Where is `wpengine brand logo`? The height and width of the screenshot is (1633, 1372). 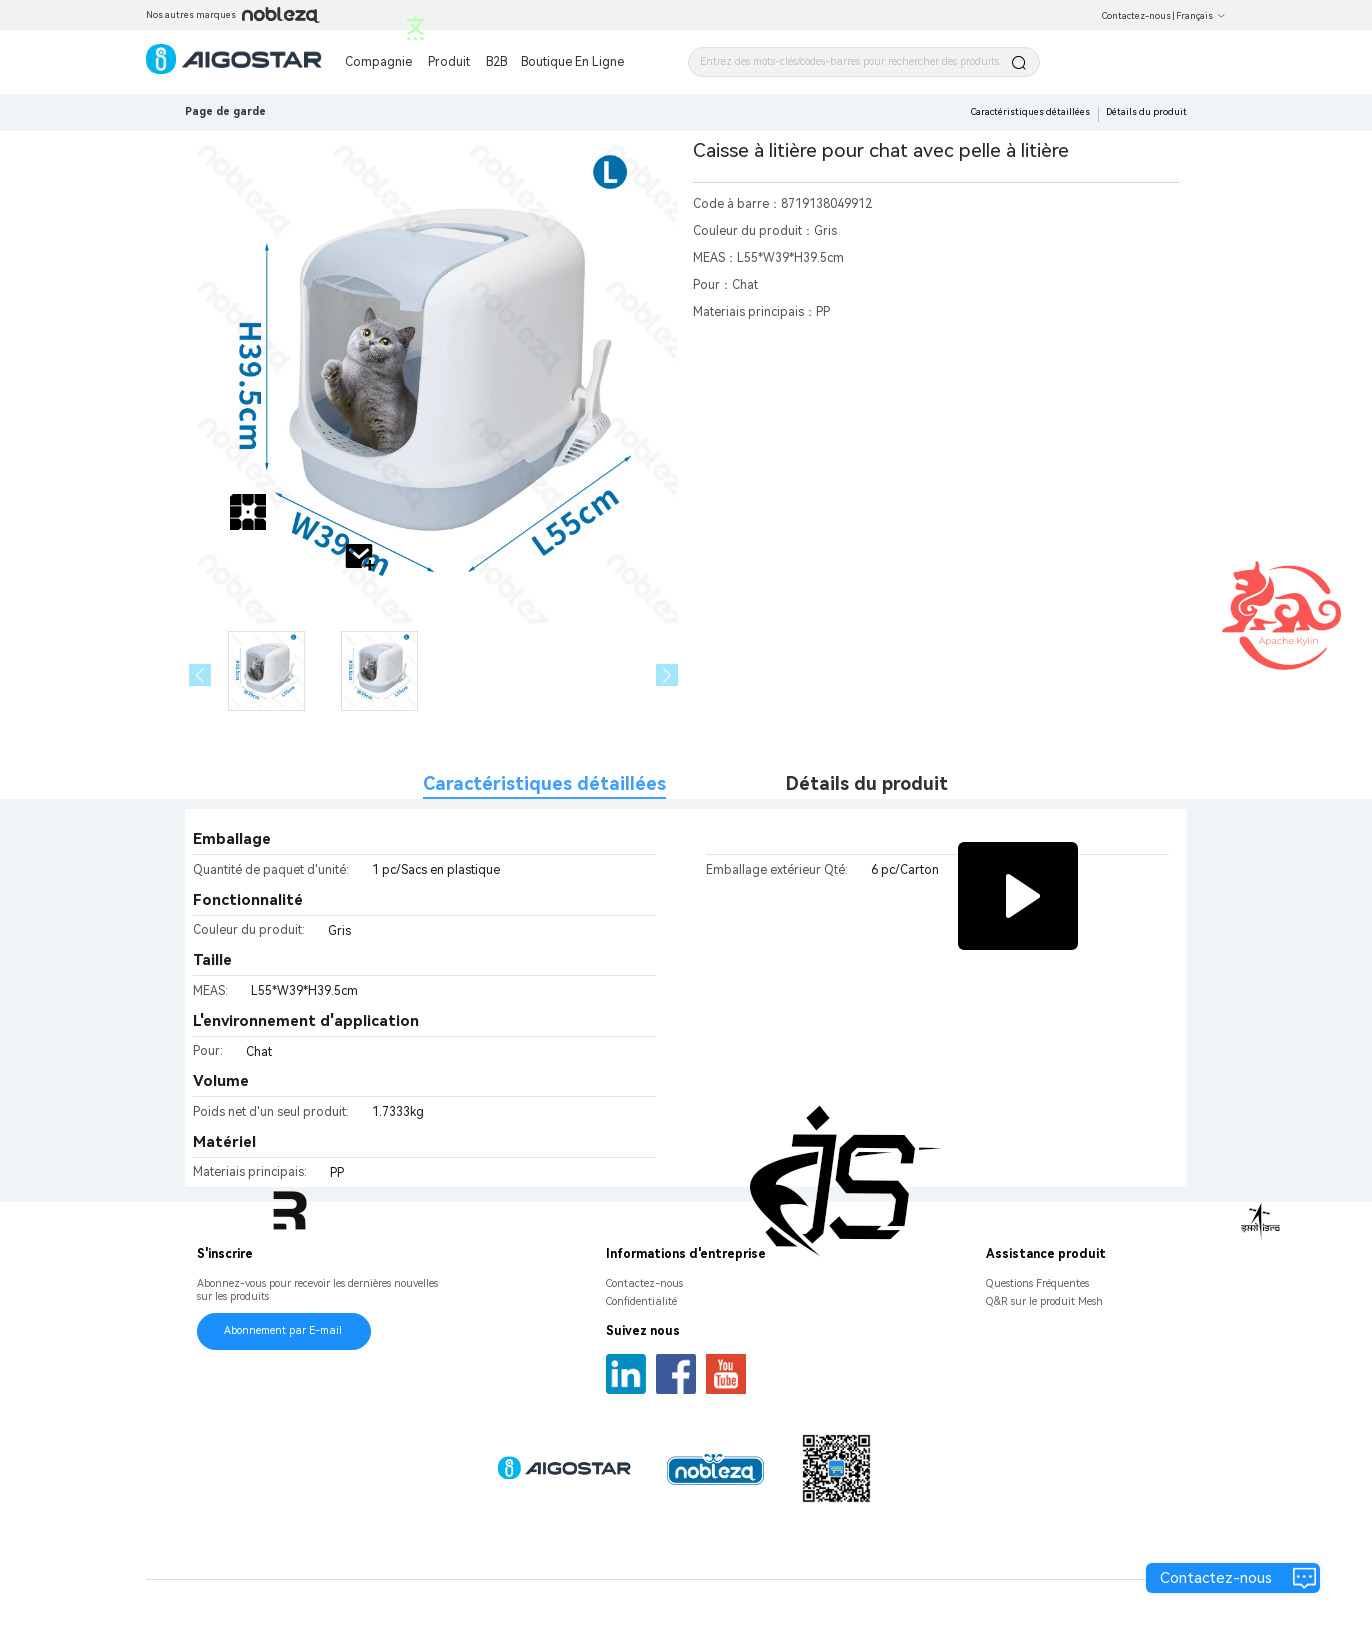 wpengine brand logo is located at coordinates (248, 512).